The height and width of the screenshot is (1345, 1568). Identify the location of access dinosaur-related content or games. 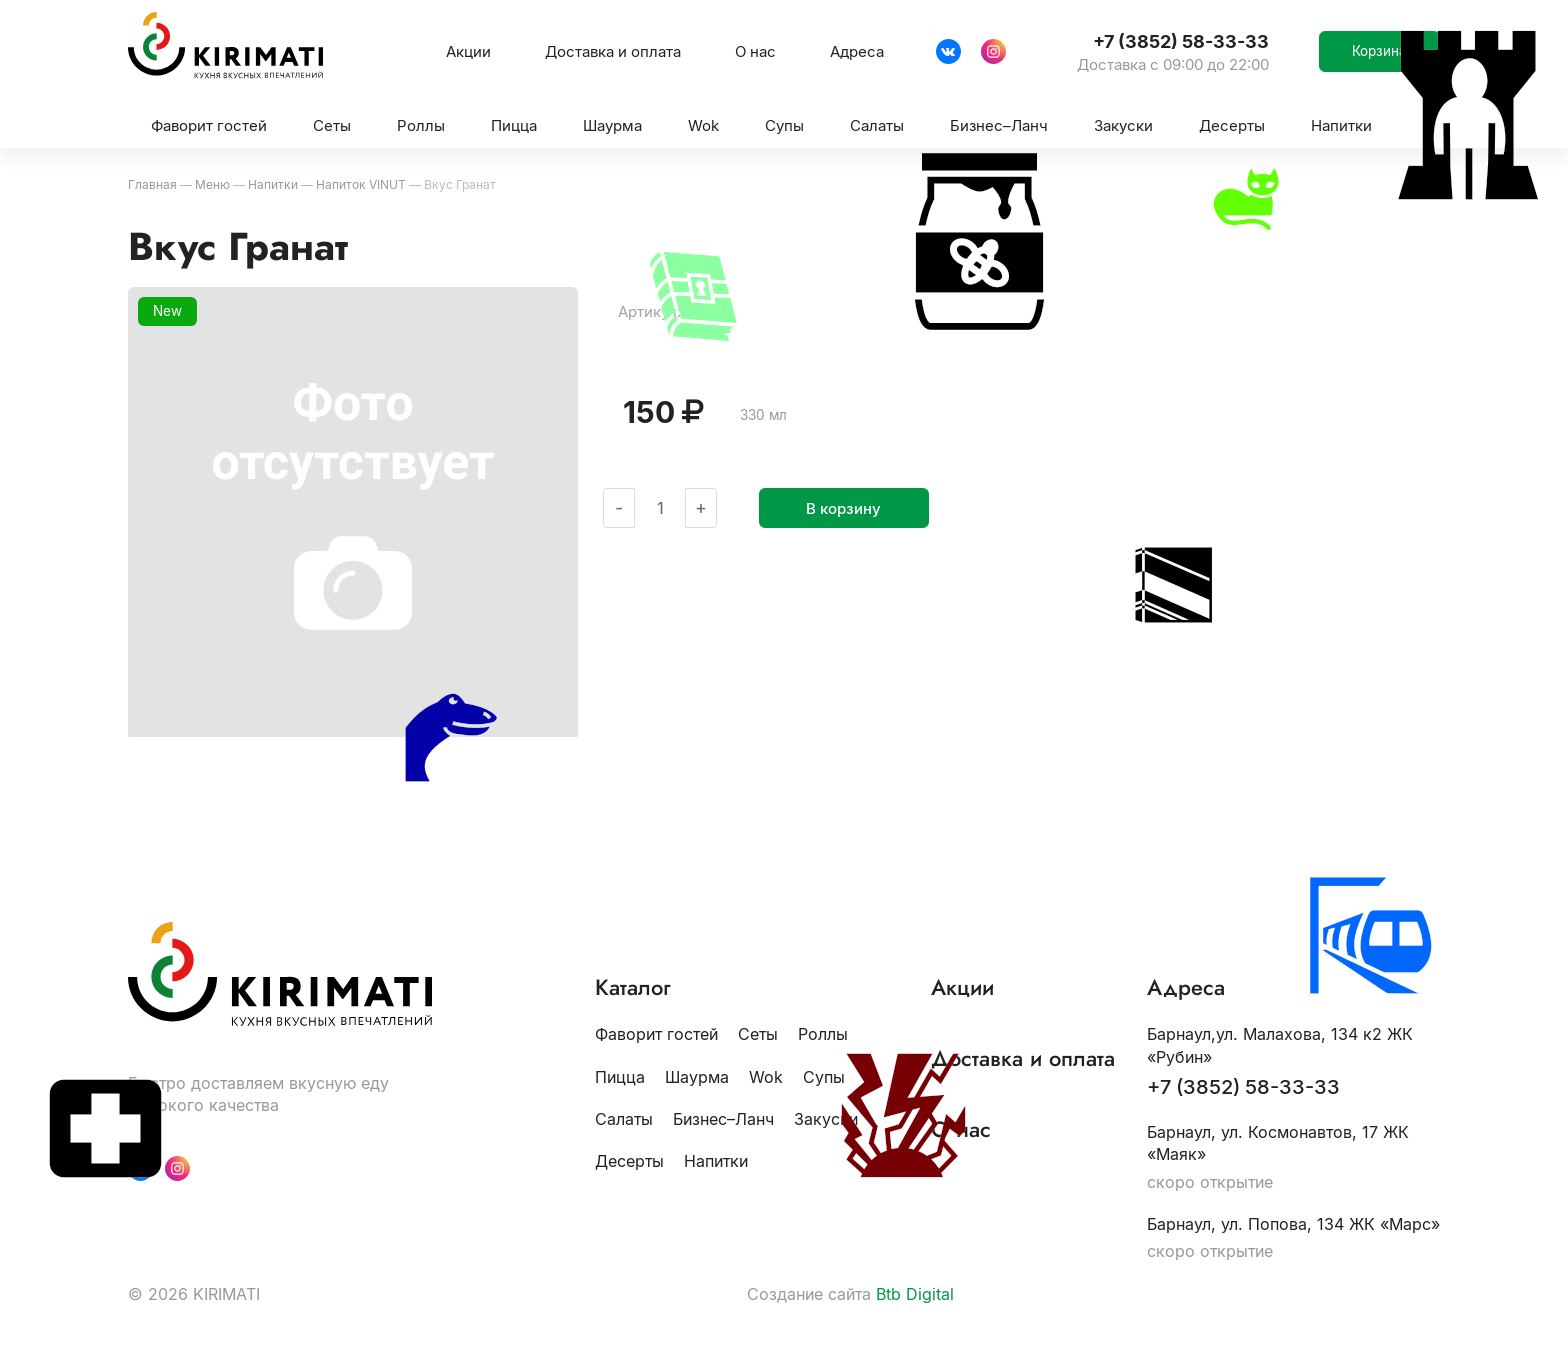
(452, 734).